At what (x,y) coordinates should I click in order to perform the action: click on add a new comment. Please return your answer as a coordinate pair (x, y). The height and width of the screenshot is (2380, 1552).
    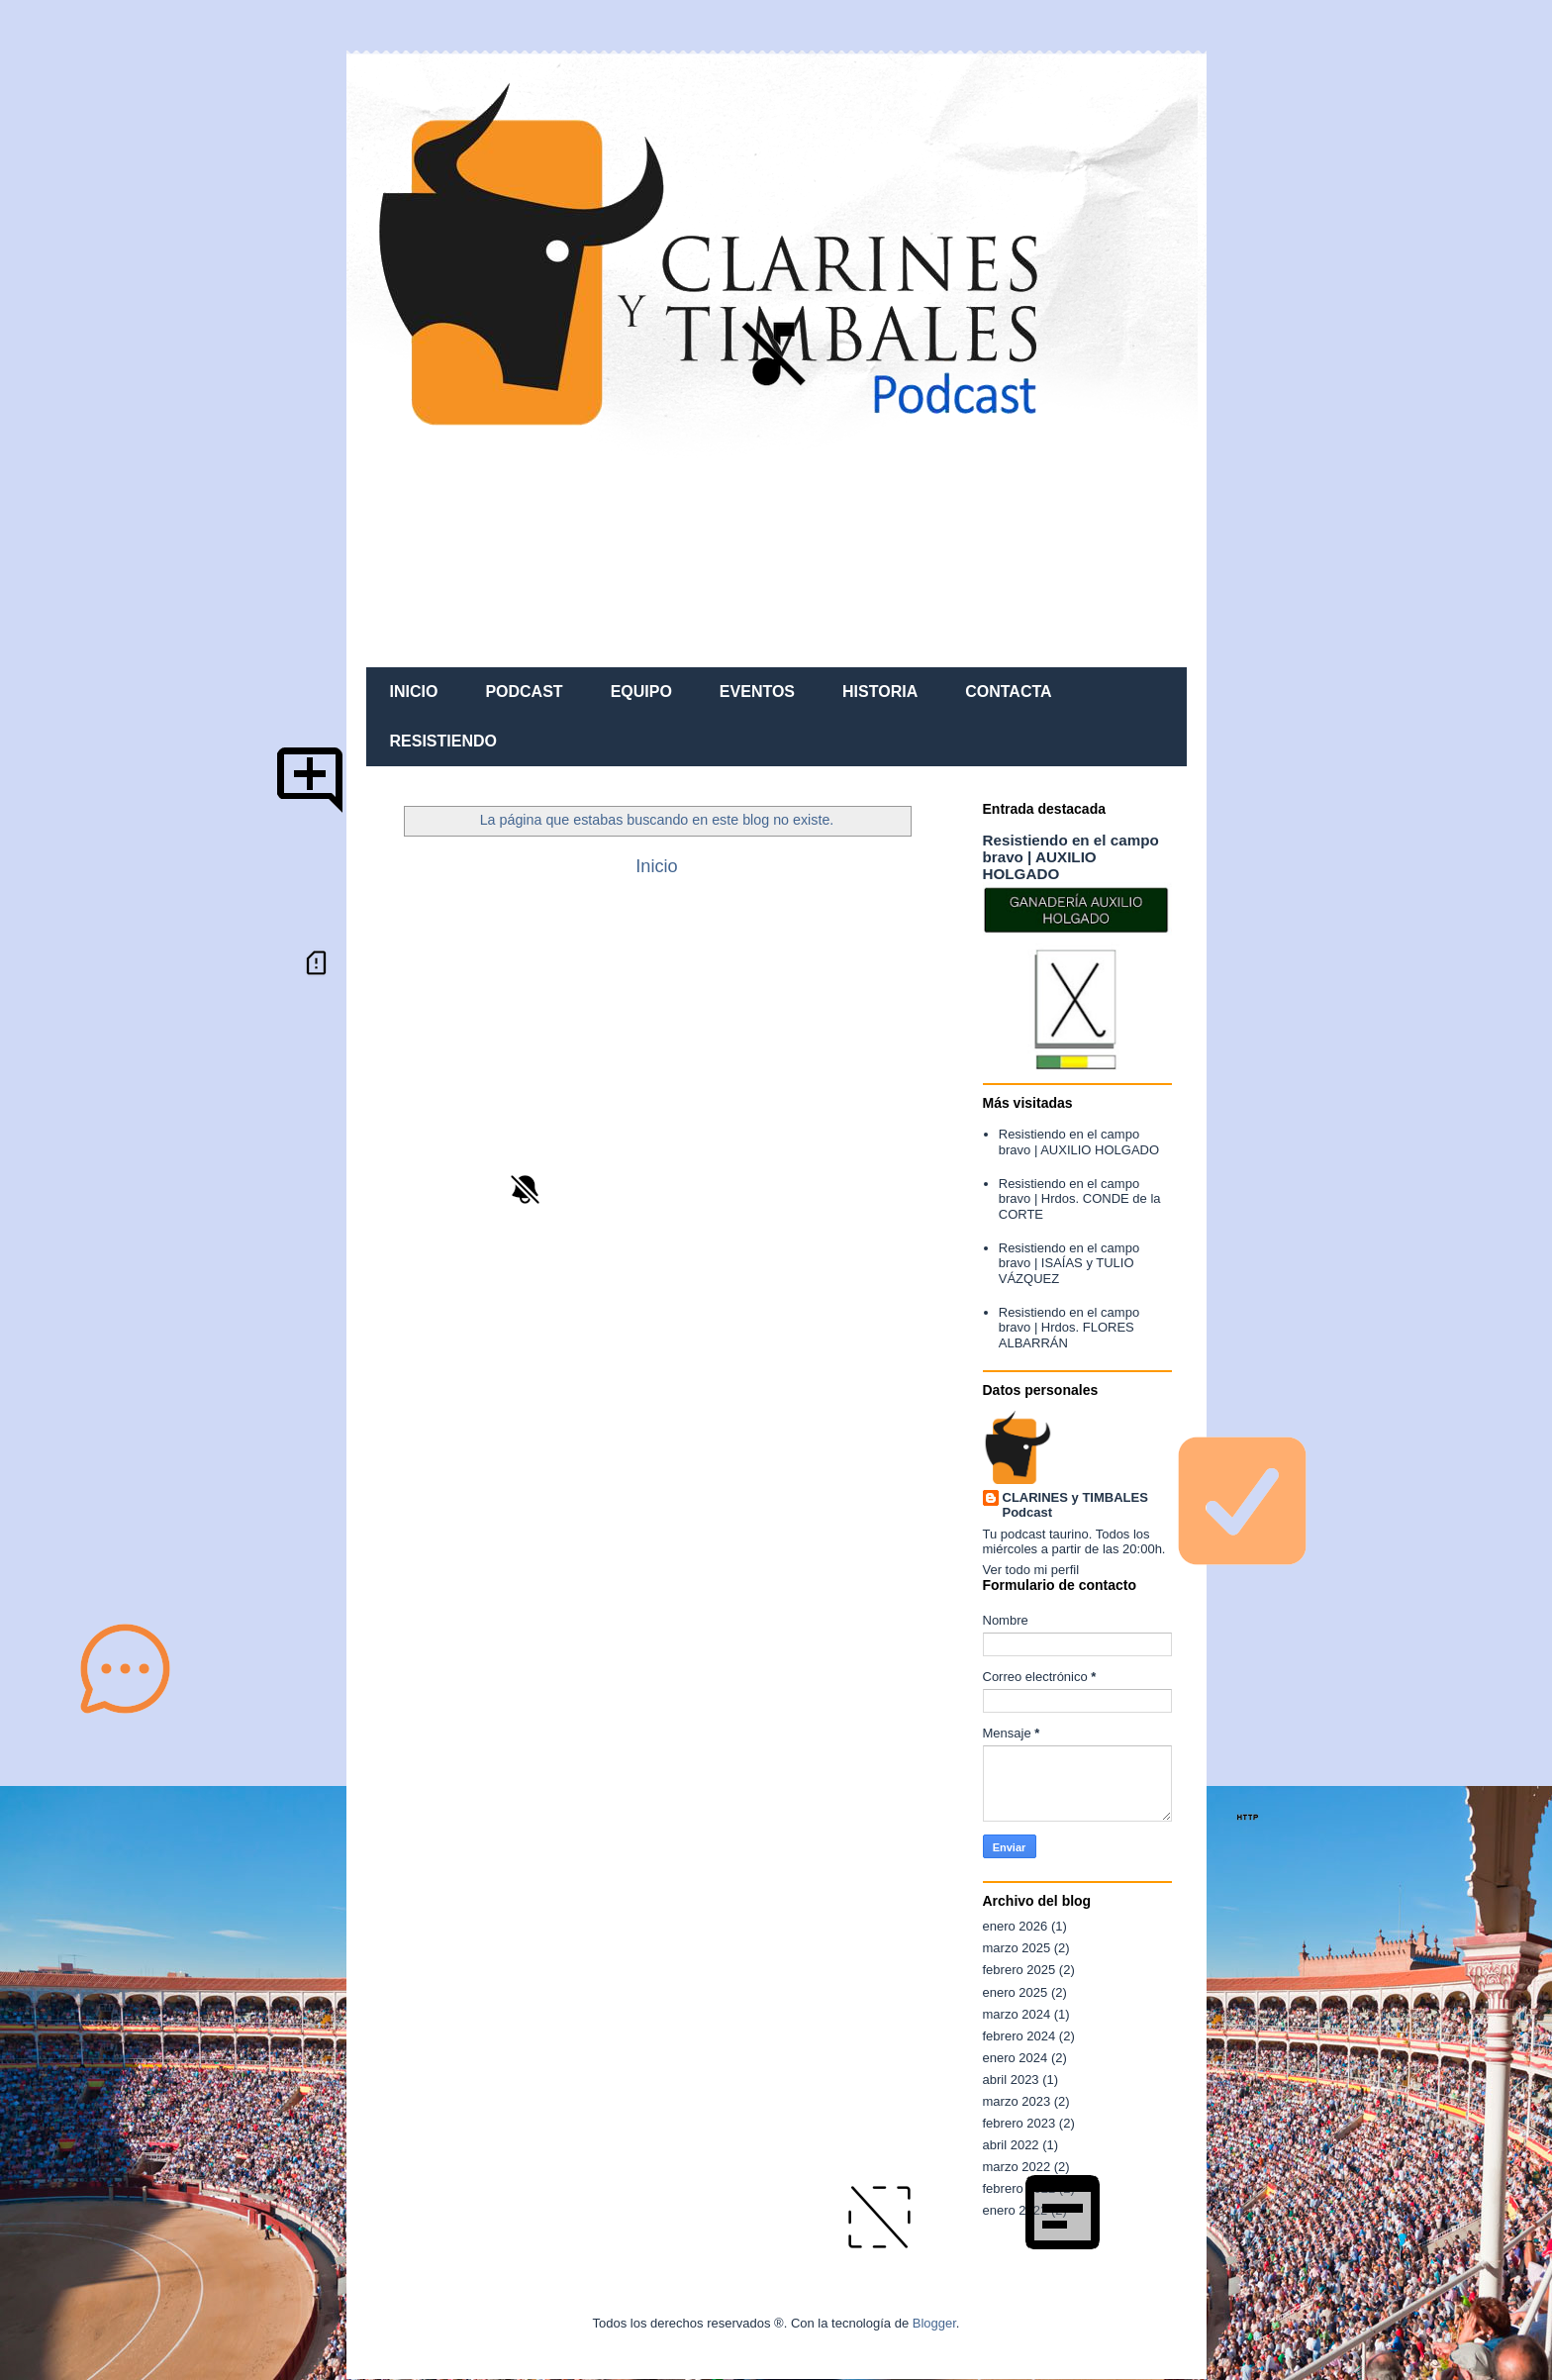
    Looking at the image, I should click on (310, 780).